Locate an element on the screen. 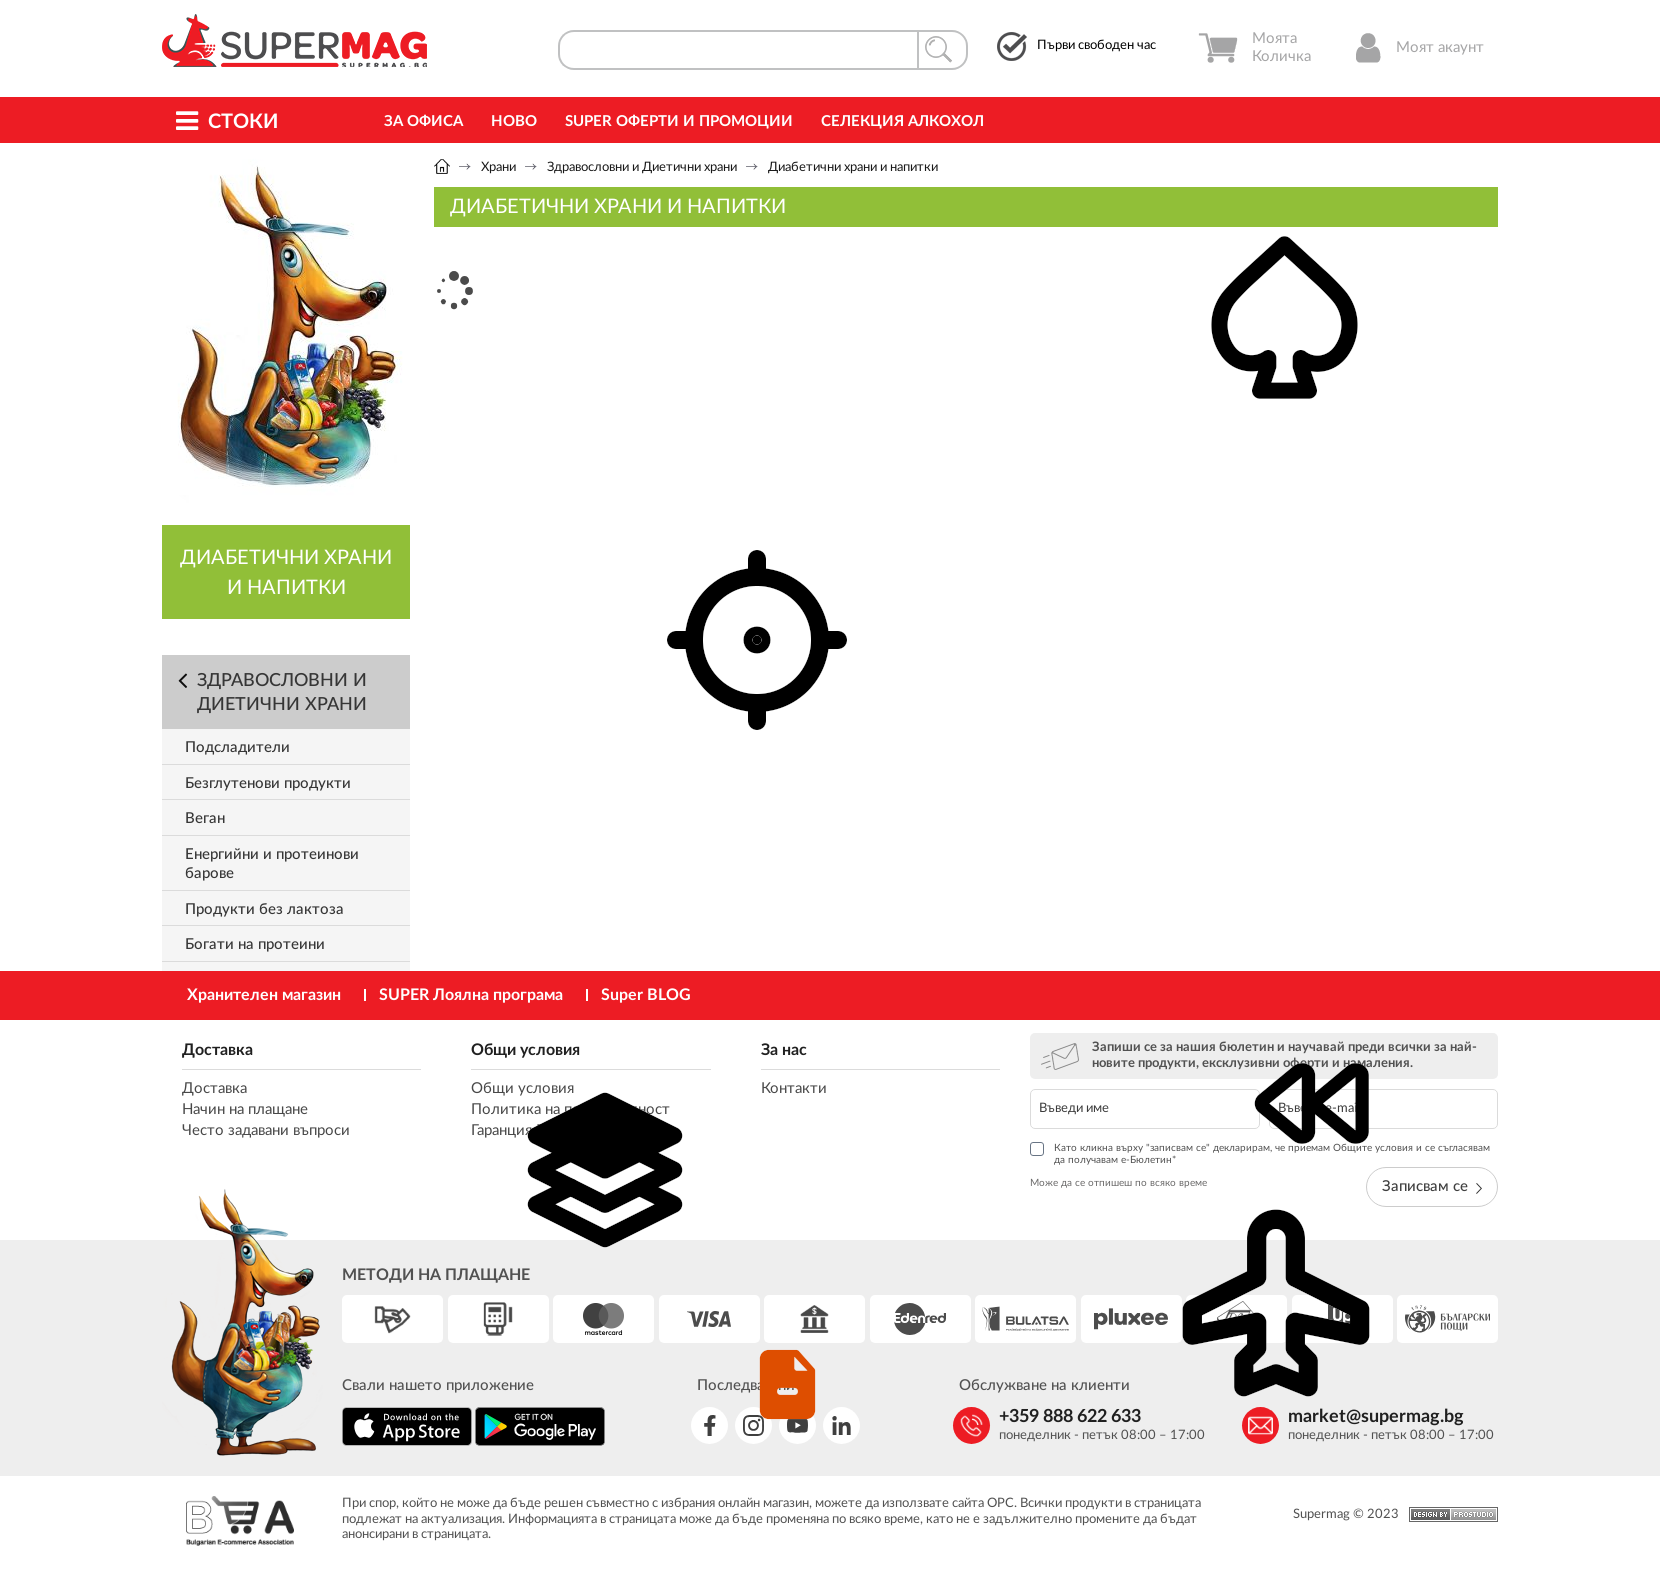 The height and width of the screenshot is (1576, 1660). enable airplane mode is located at coordinates (1276, 1303).